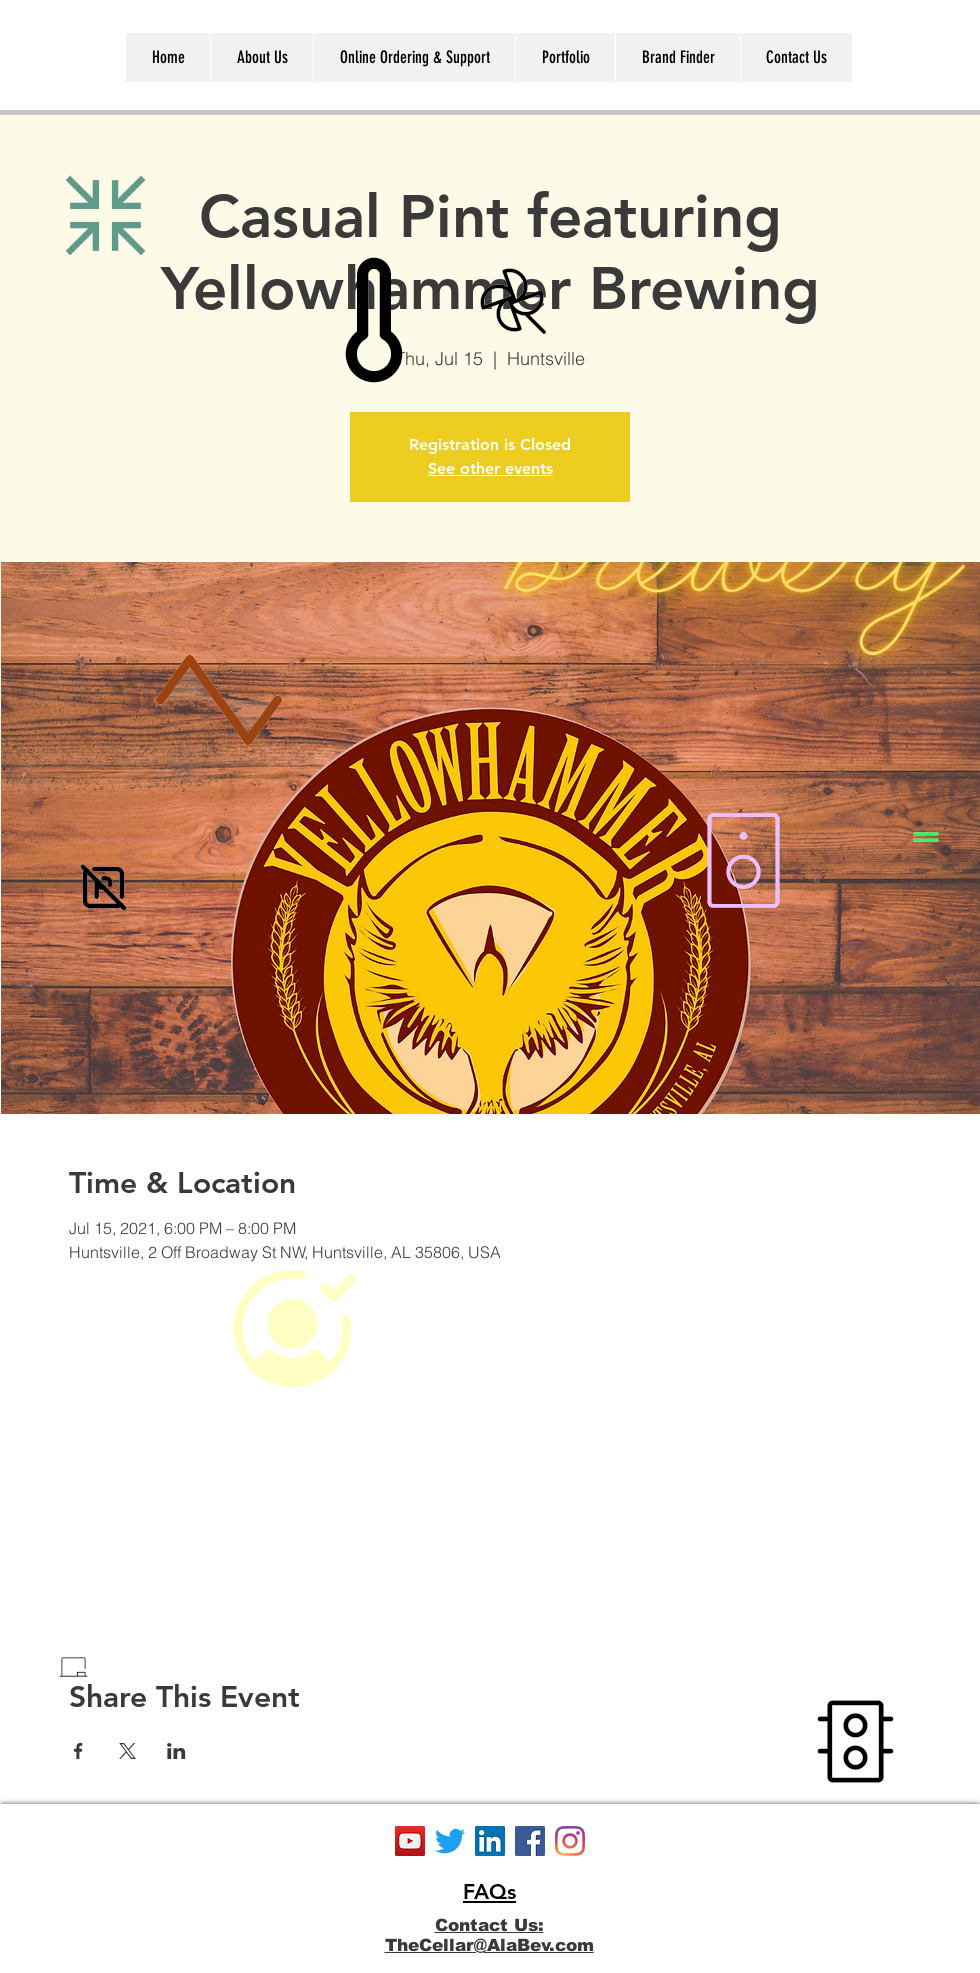 This screenshot has height=1973, width=980. What do you see at coordinates (292, 1328) in the screenshot?
I see `verified user profile` at bounding box center [292, 1328].